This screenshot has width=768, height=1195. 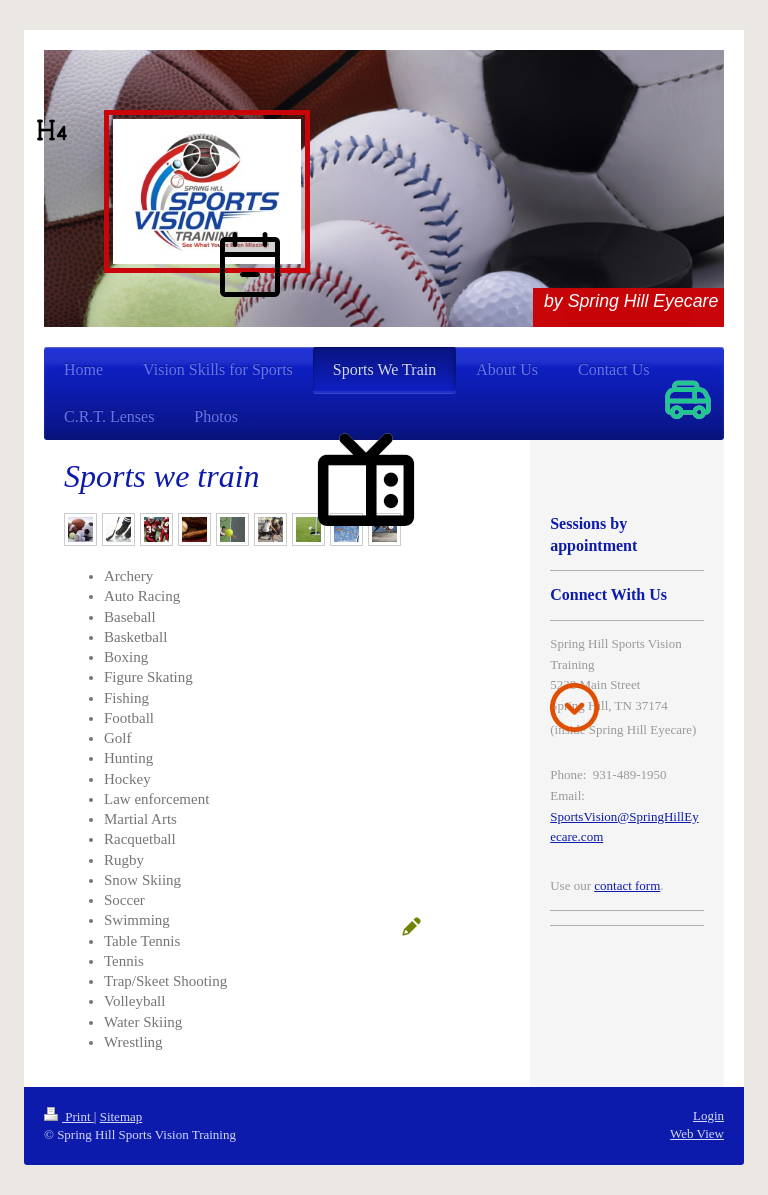 I want to click on edit or modify content, so click(x=411, y=926).